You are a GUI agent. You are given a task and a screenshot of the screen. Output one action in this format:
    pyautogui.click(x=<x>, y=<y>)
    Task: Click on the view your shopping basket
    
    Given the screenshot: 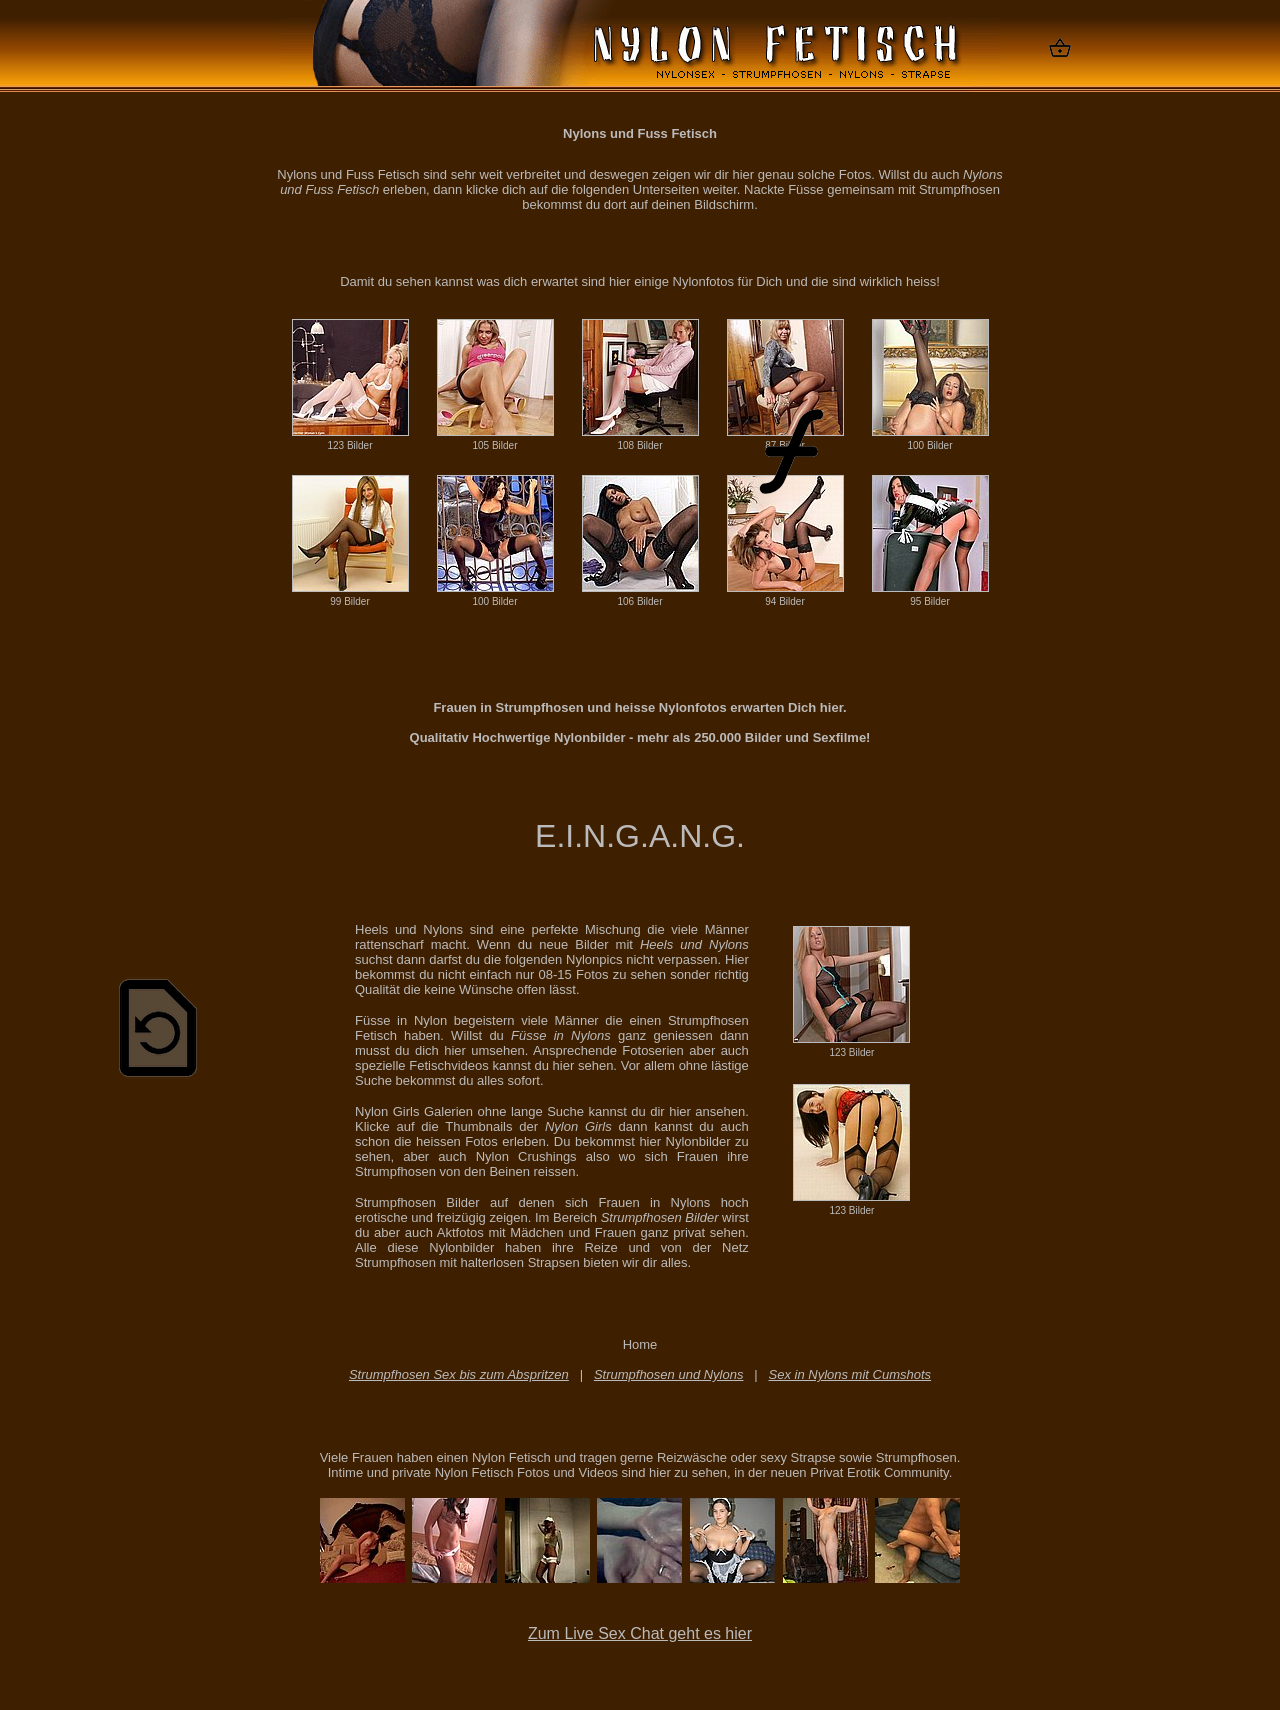 What is the action you would take?
    pyautogui.click(x=1060, y=48)
    